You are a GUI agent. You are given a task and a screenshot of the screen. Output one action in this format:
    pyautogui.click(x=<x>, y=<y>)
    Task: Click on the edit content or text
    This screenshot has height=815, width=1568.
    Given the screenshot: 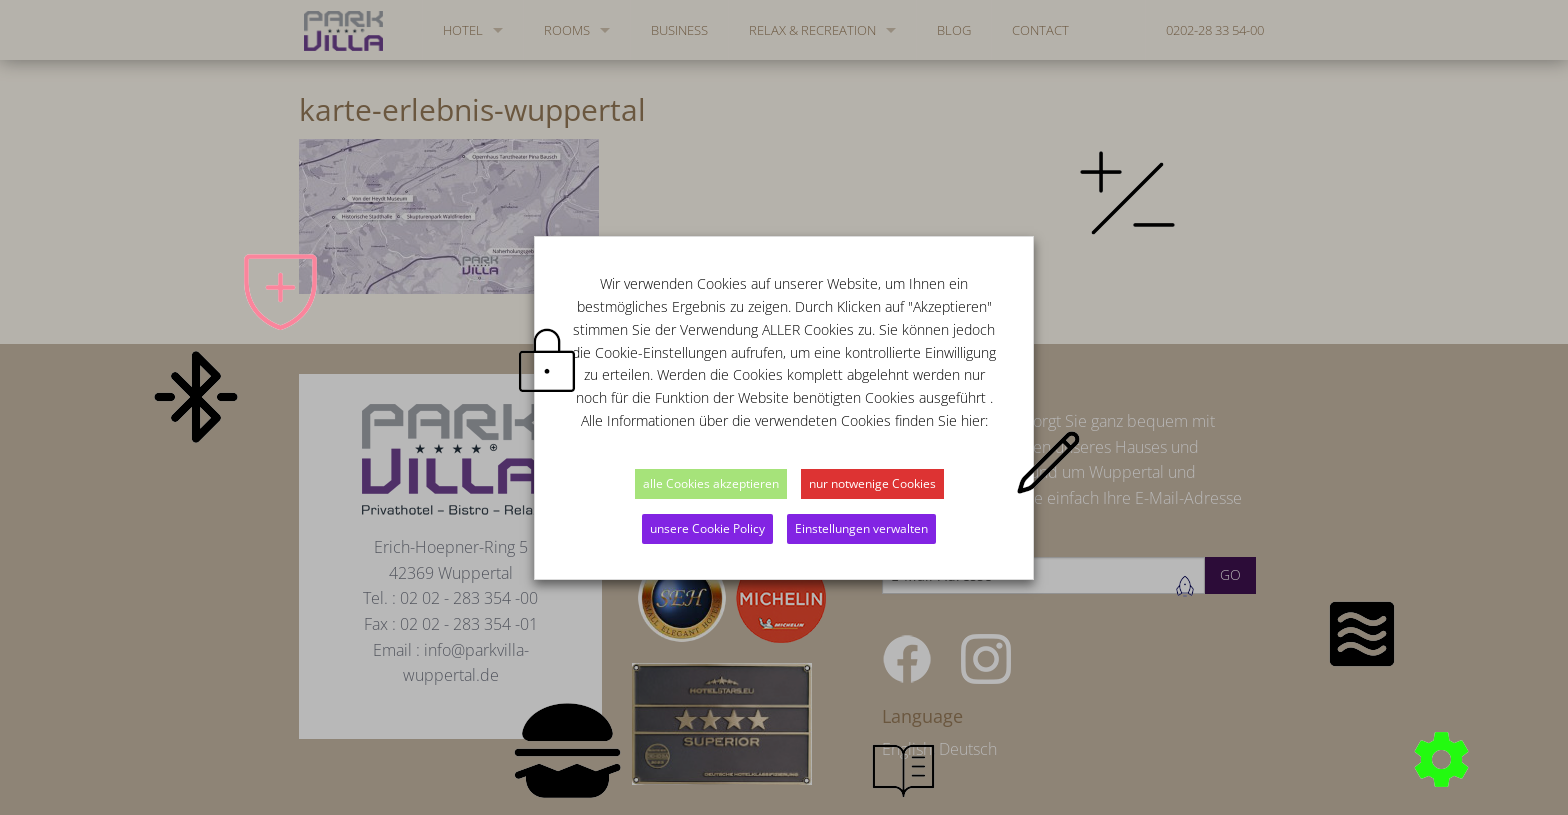 What is the action you would take?
    pyautogui.click(x=1048, y=462)
    